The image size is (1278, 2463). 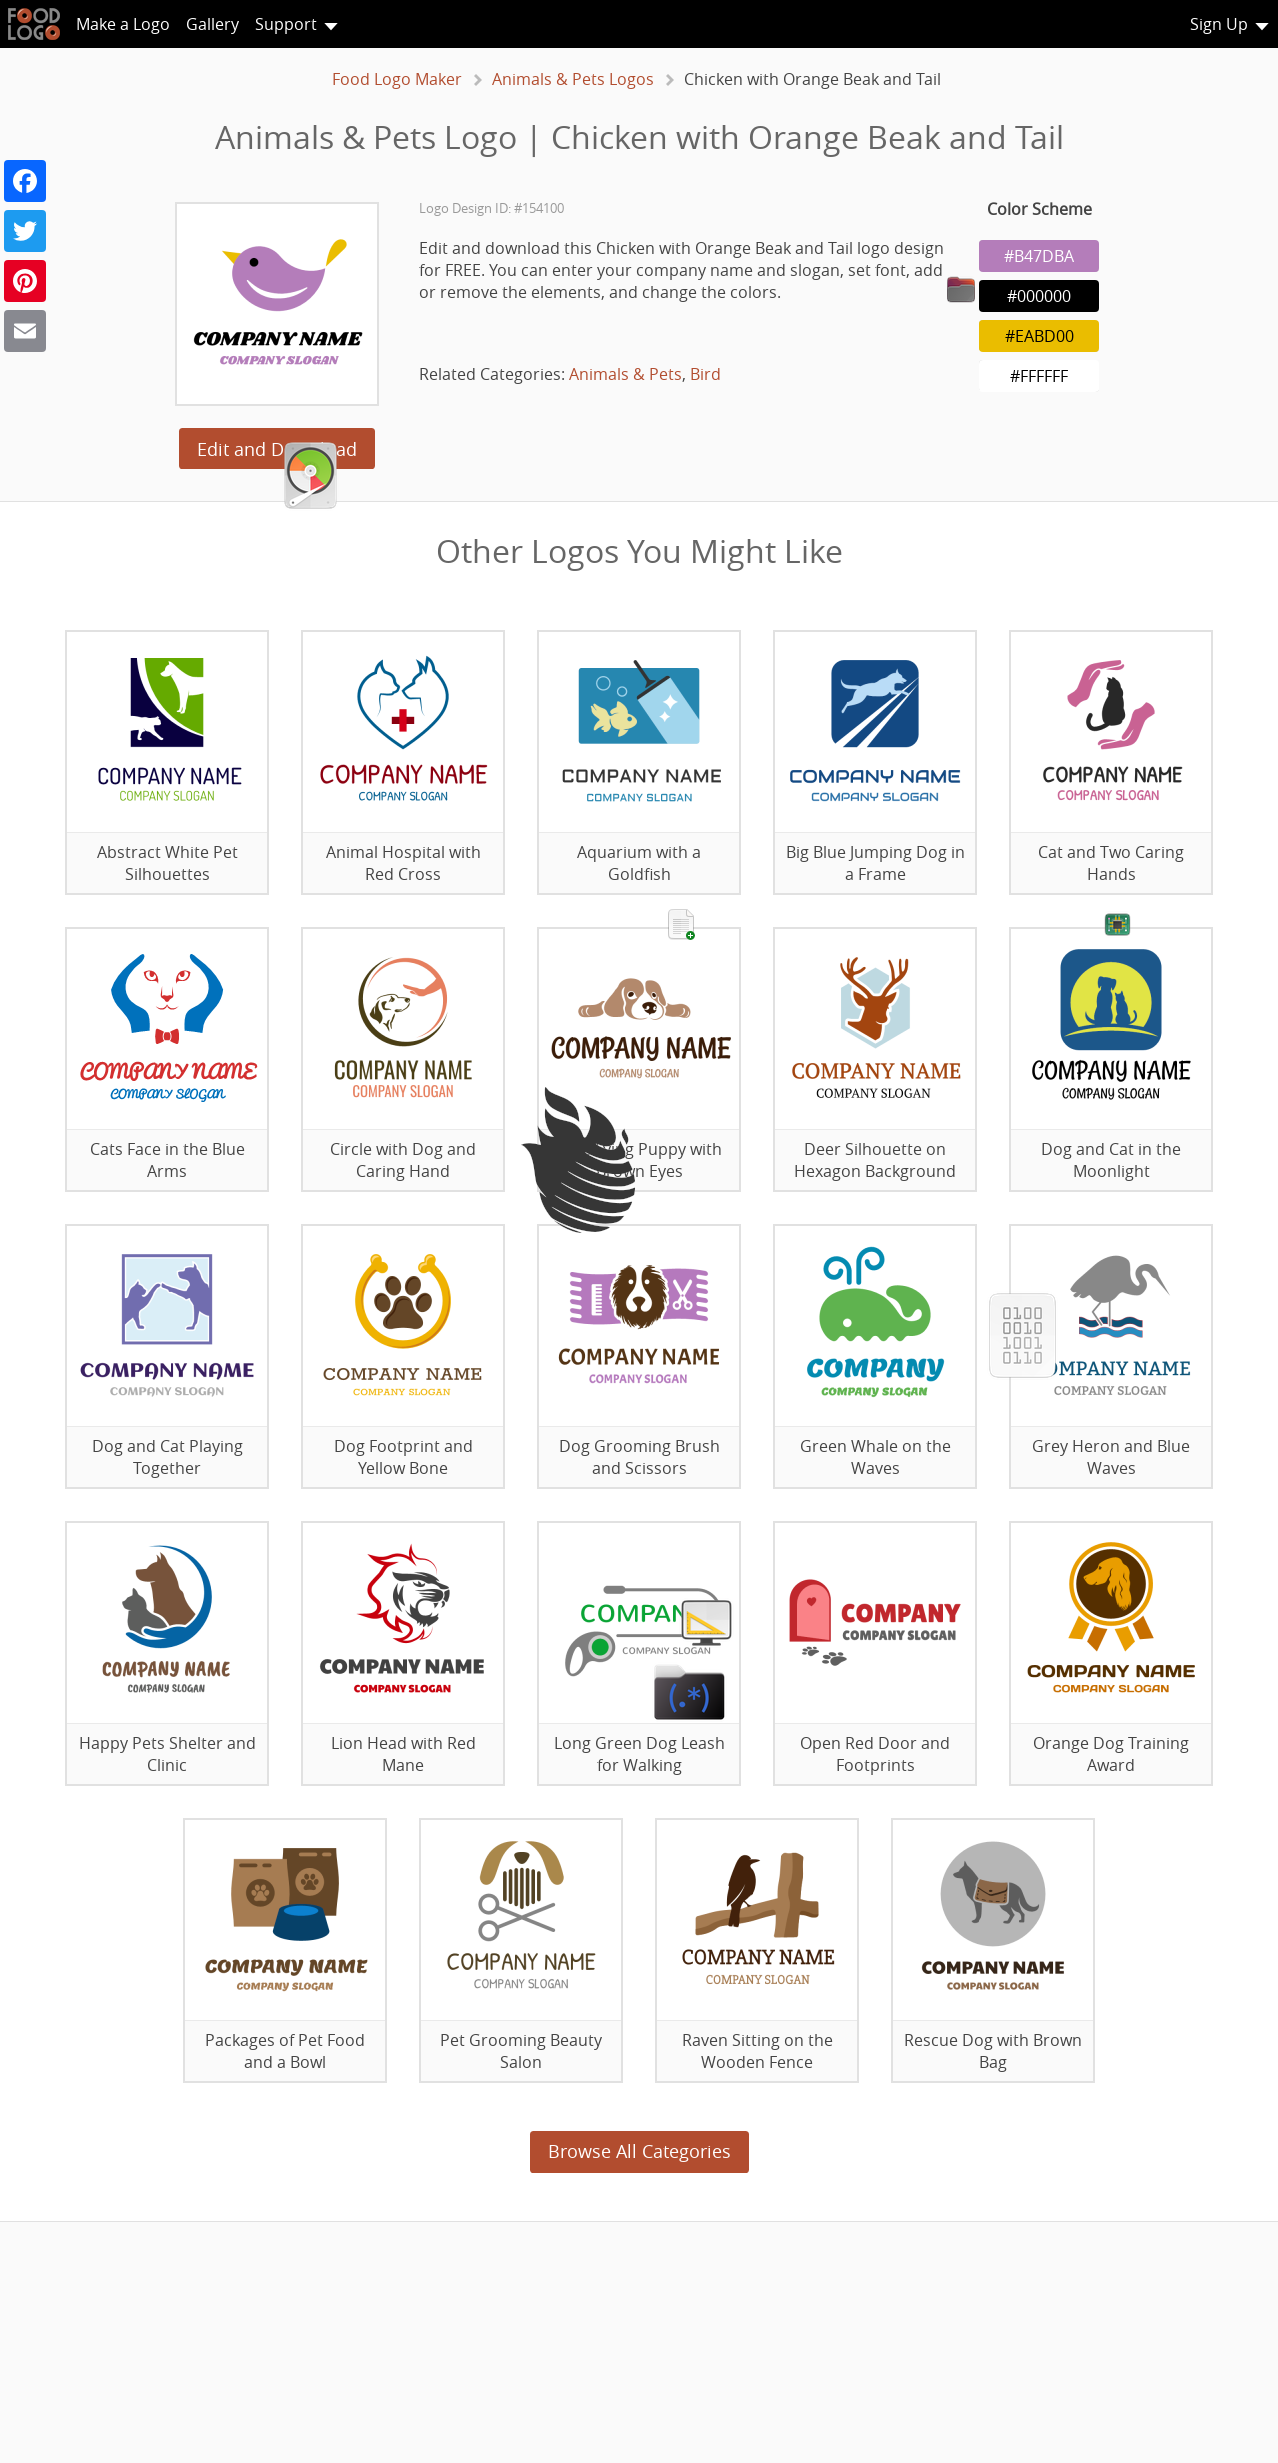 I want to click on create a new document, so click(x=681, y=924).